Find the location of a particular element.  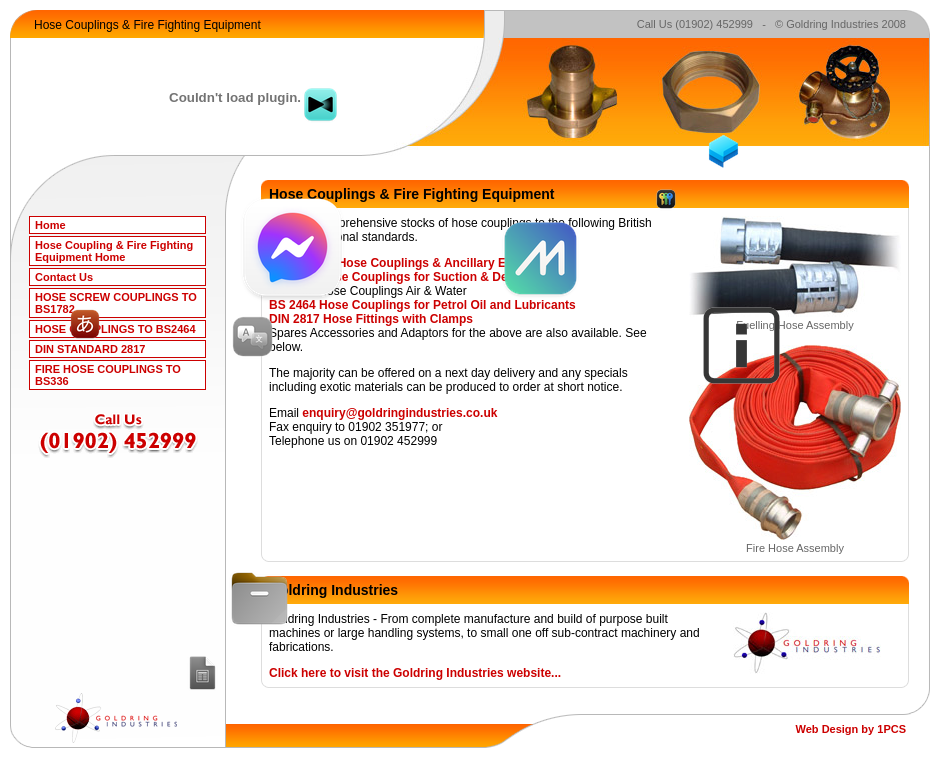

open JapaChar app for learning Japanese characters is located at coordinates (85, 324).